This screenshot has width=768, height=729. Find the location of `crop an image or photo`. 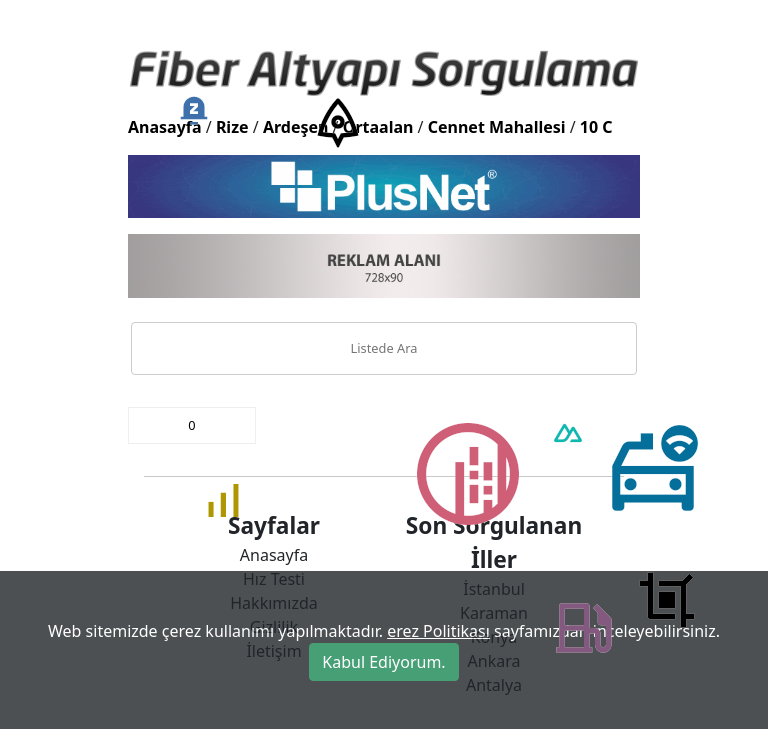

crop an image or photo is located at coordinates (667, 600).